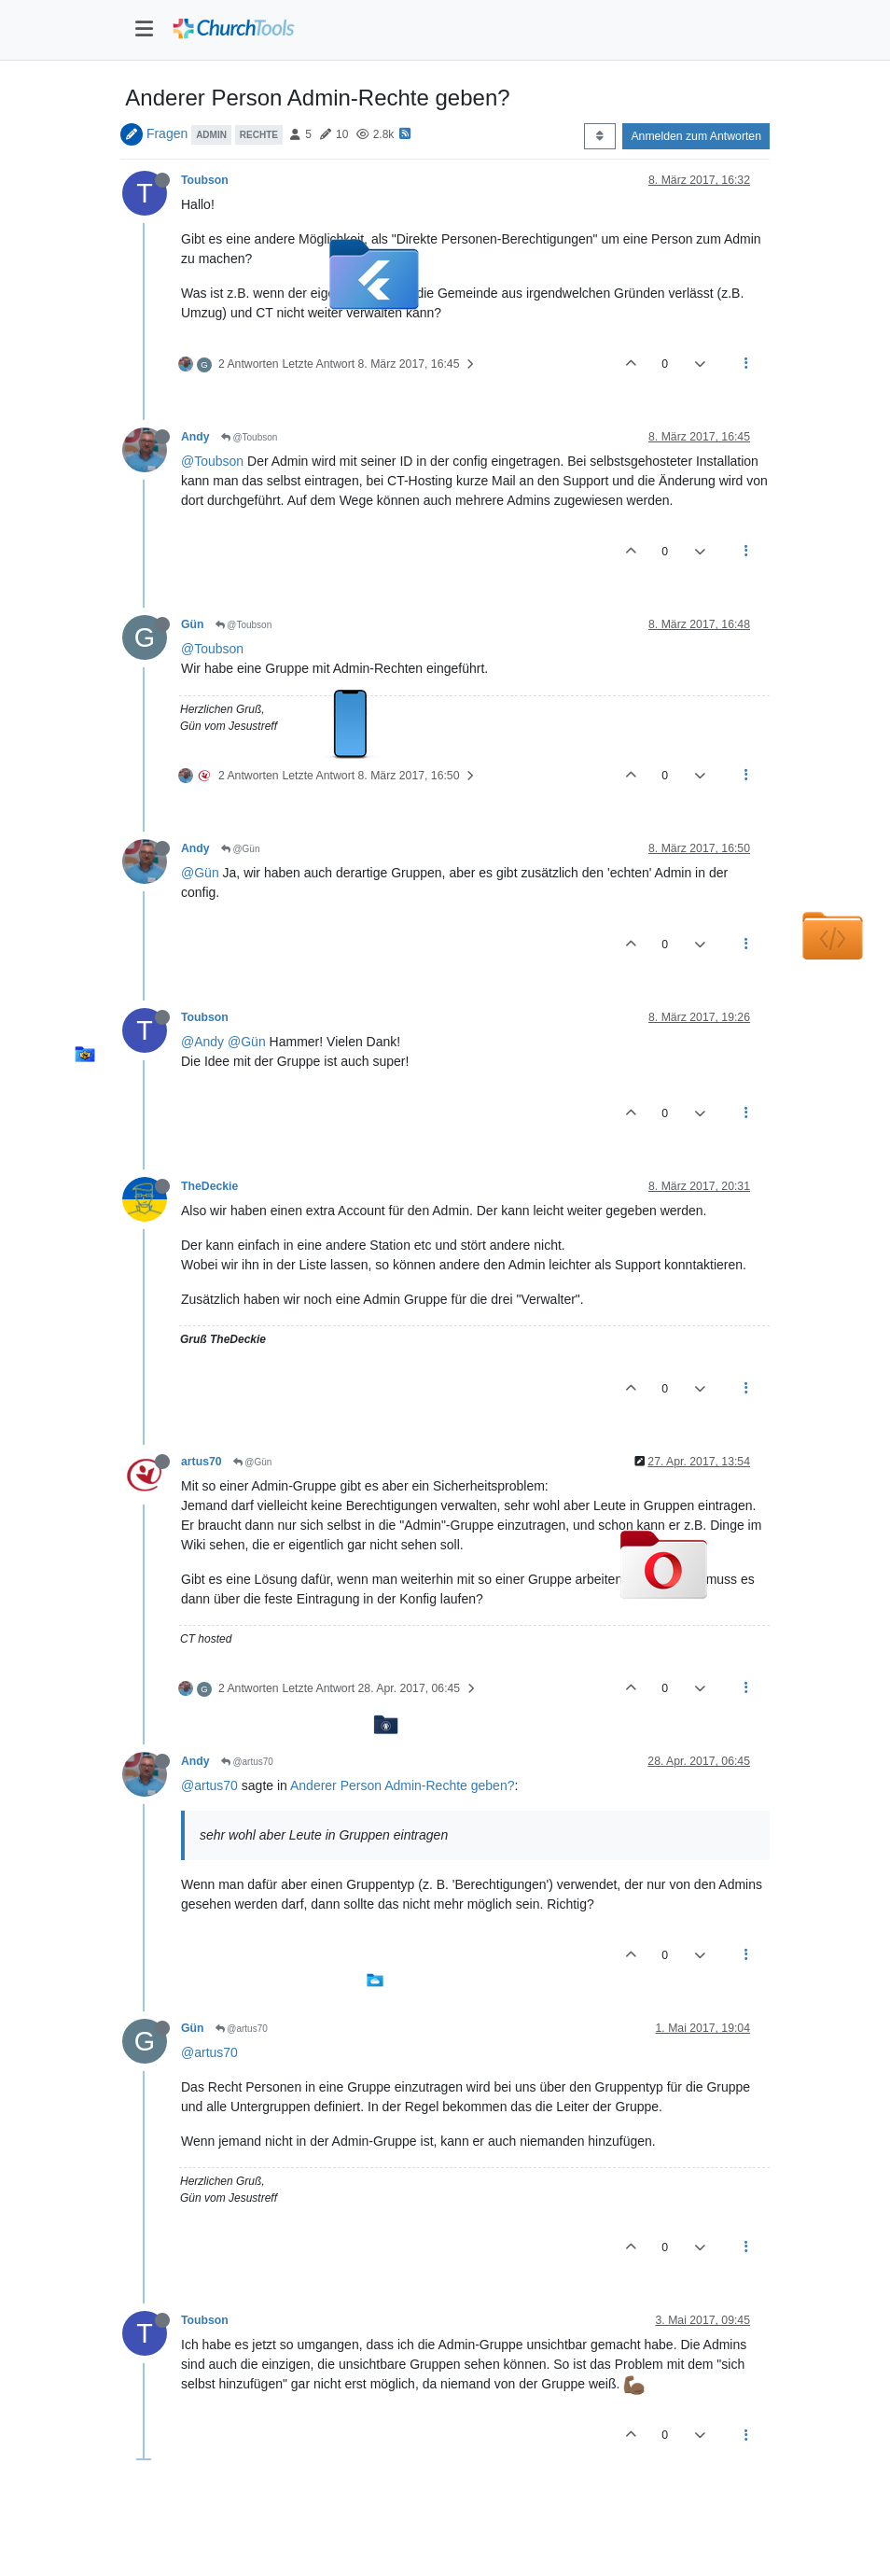 The width and height of the screenshot is (890, 2576). I want to click on open brawl stars game folder, so click(85, 1055).